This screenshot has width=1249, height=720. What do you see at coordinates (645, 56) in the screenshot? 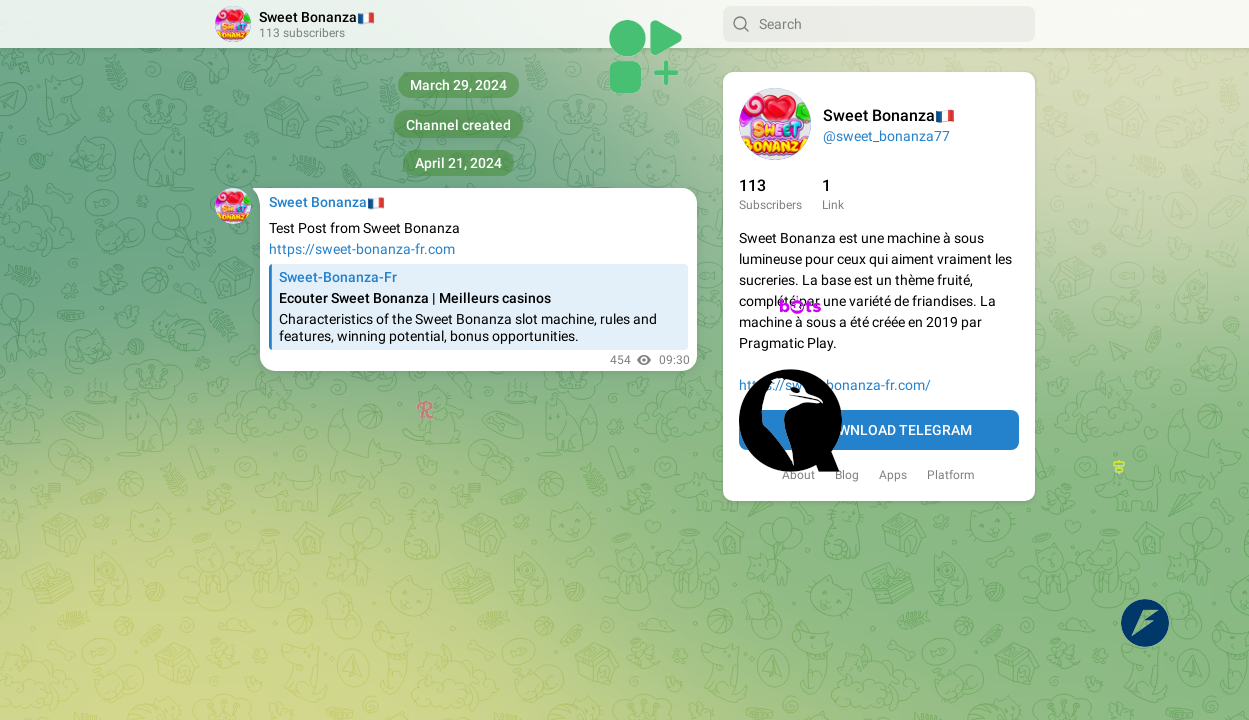
I see `open the flathub app store` at bounding box center [645, 56].